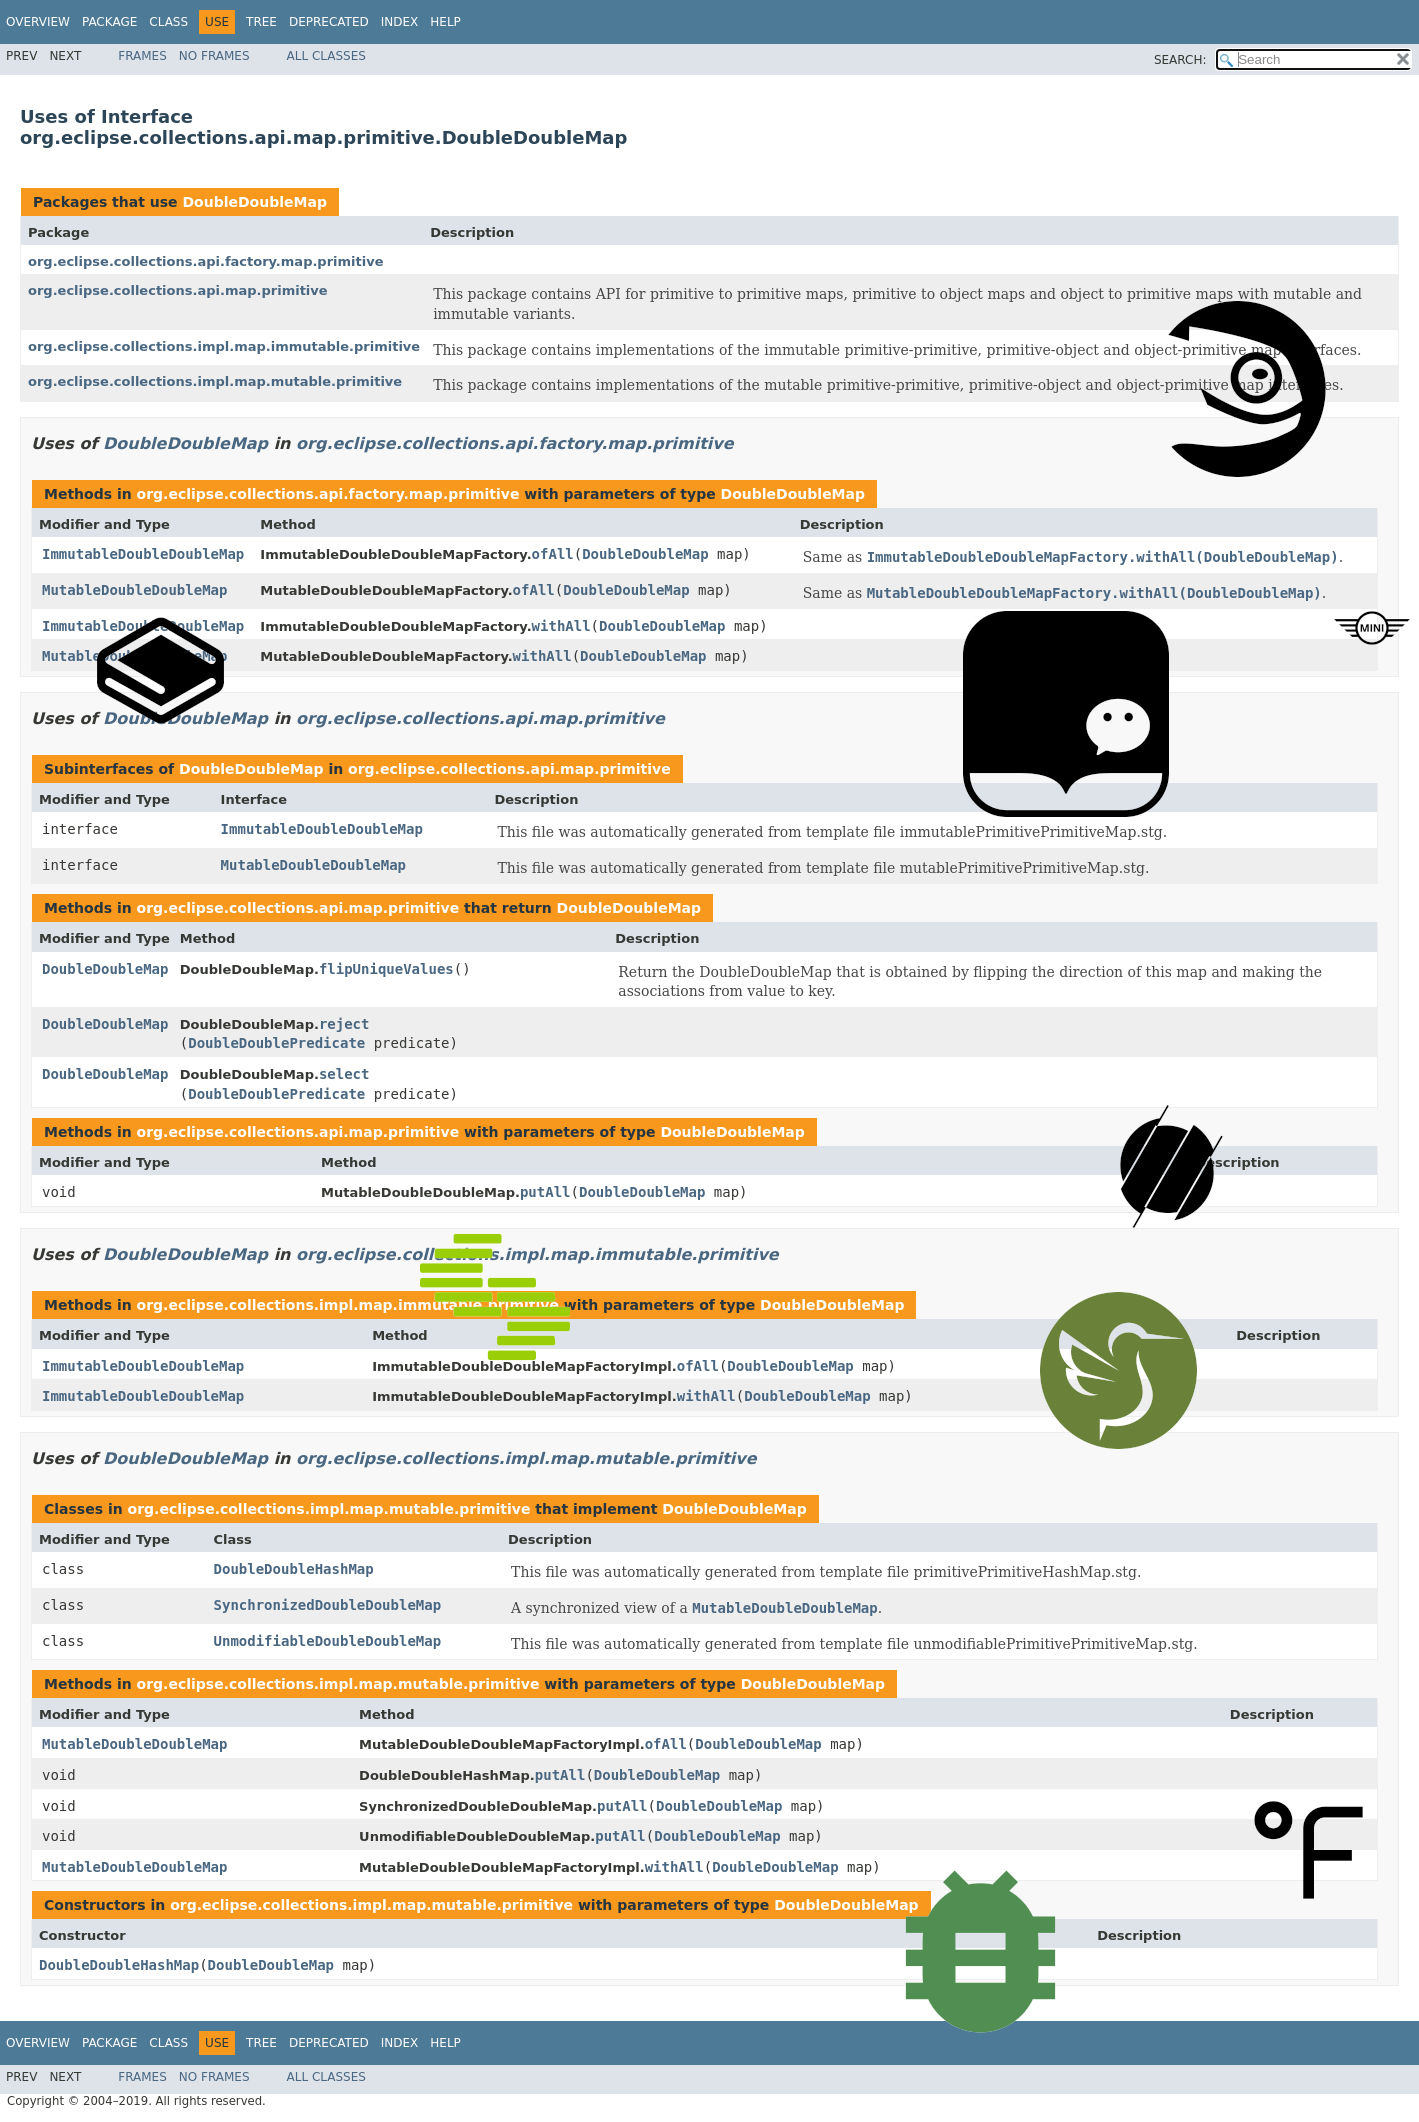  I want to click on lubuntu linux distribution logo, so click(1118, 1370).